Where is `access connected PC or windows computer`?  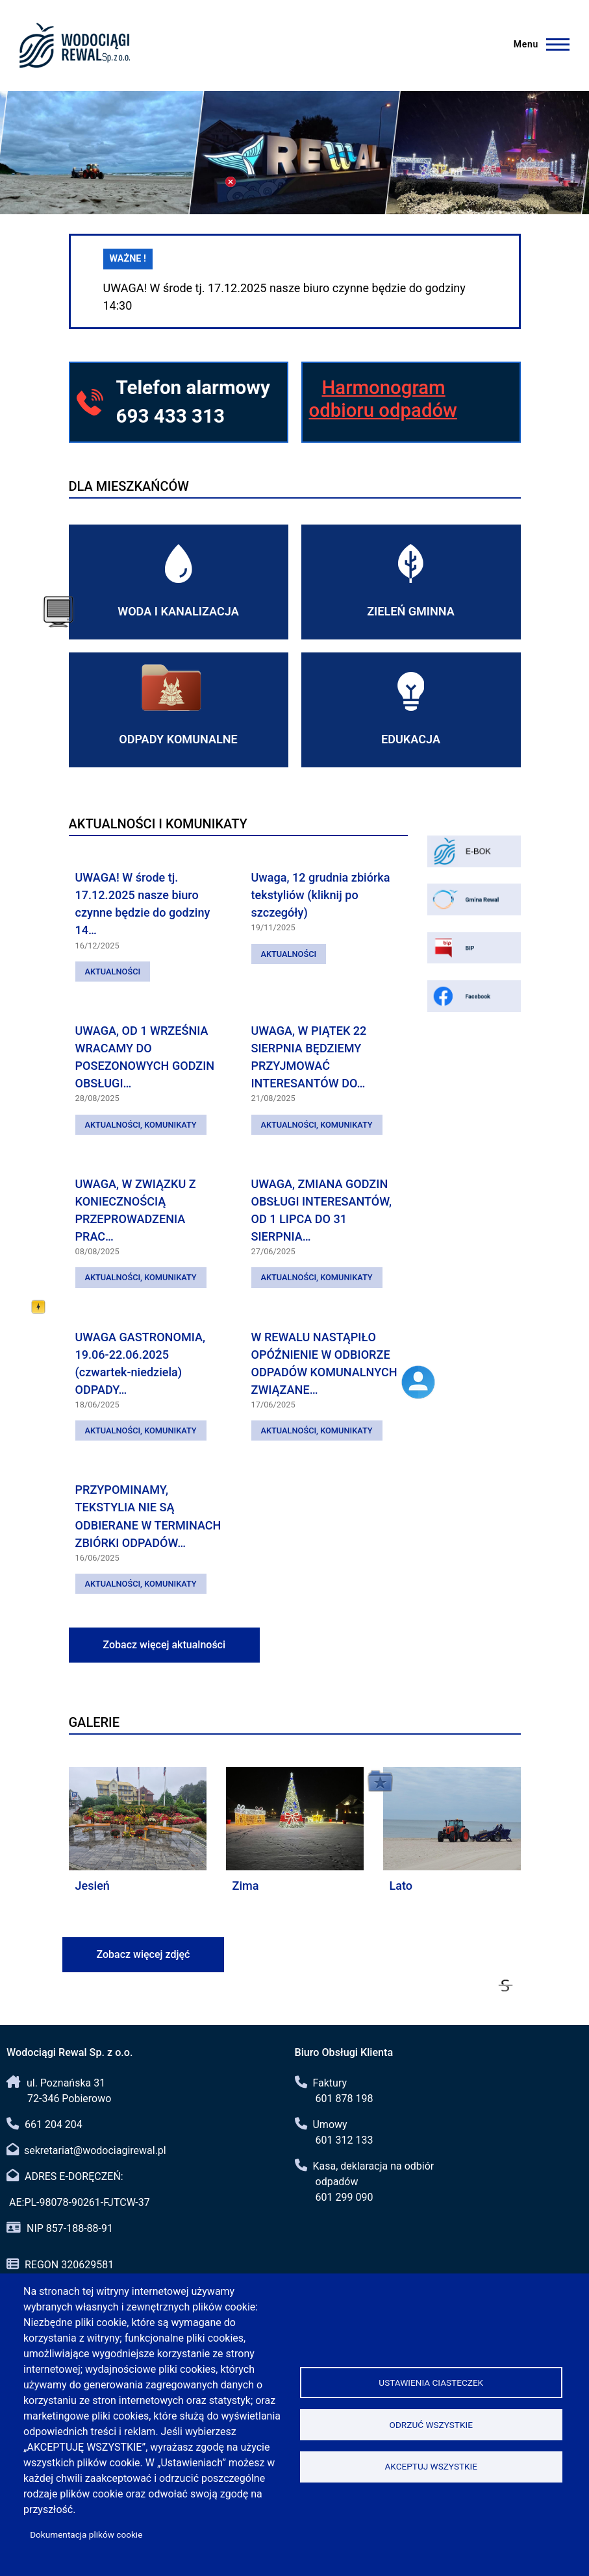
access connected PC or windows computer is located at coordinates (58, 612).